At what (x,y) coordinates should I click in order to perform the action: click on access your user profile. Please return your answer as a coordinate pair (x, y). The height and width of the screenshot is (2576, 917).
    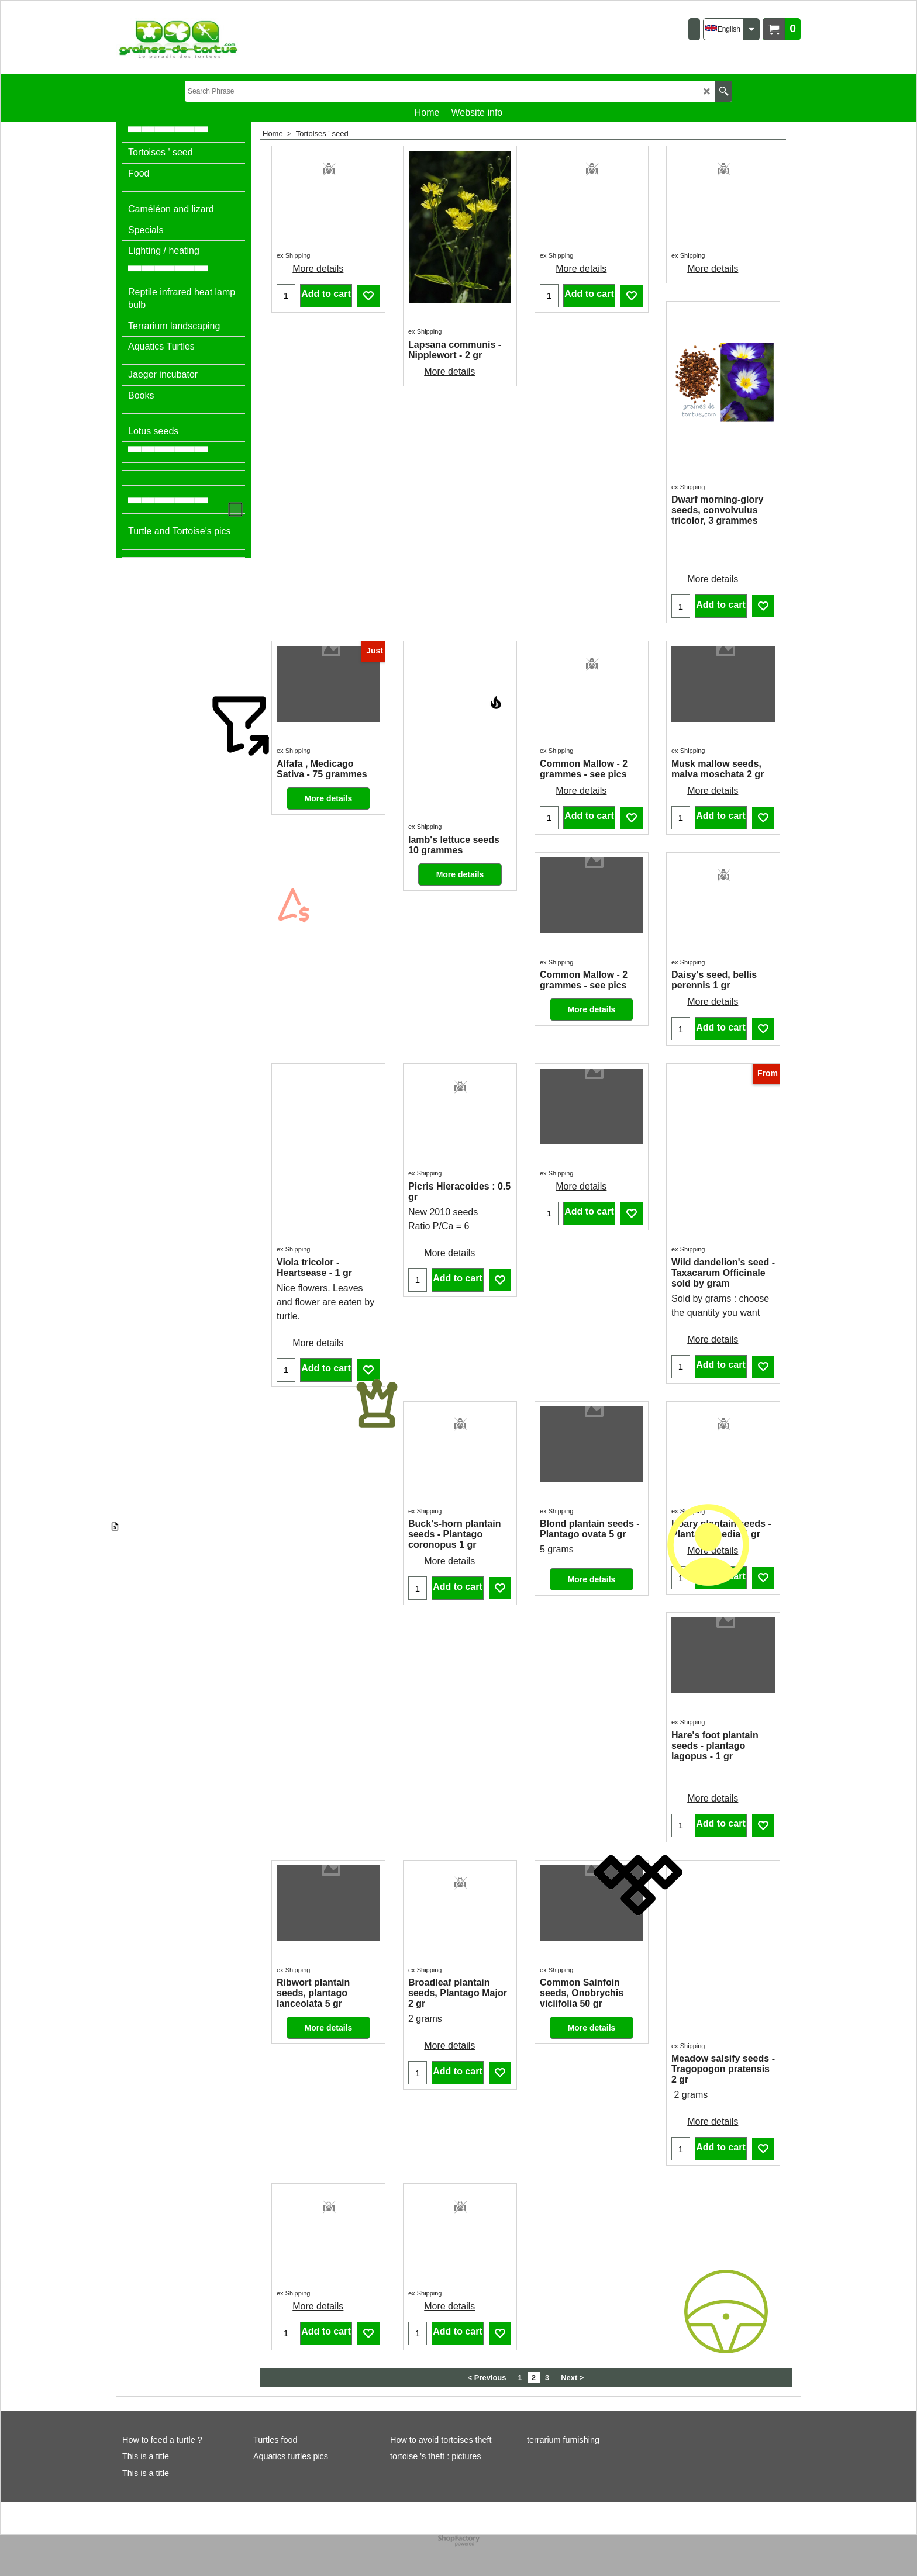
    Looking at the image, I should click on (708, 1545).